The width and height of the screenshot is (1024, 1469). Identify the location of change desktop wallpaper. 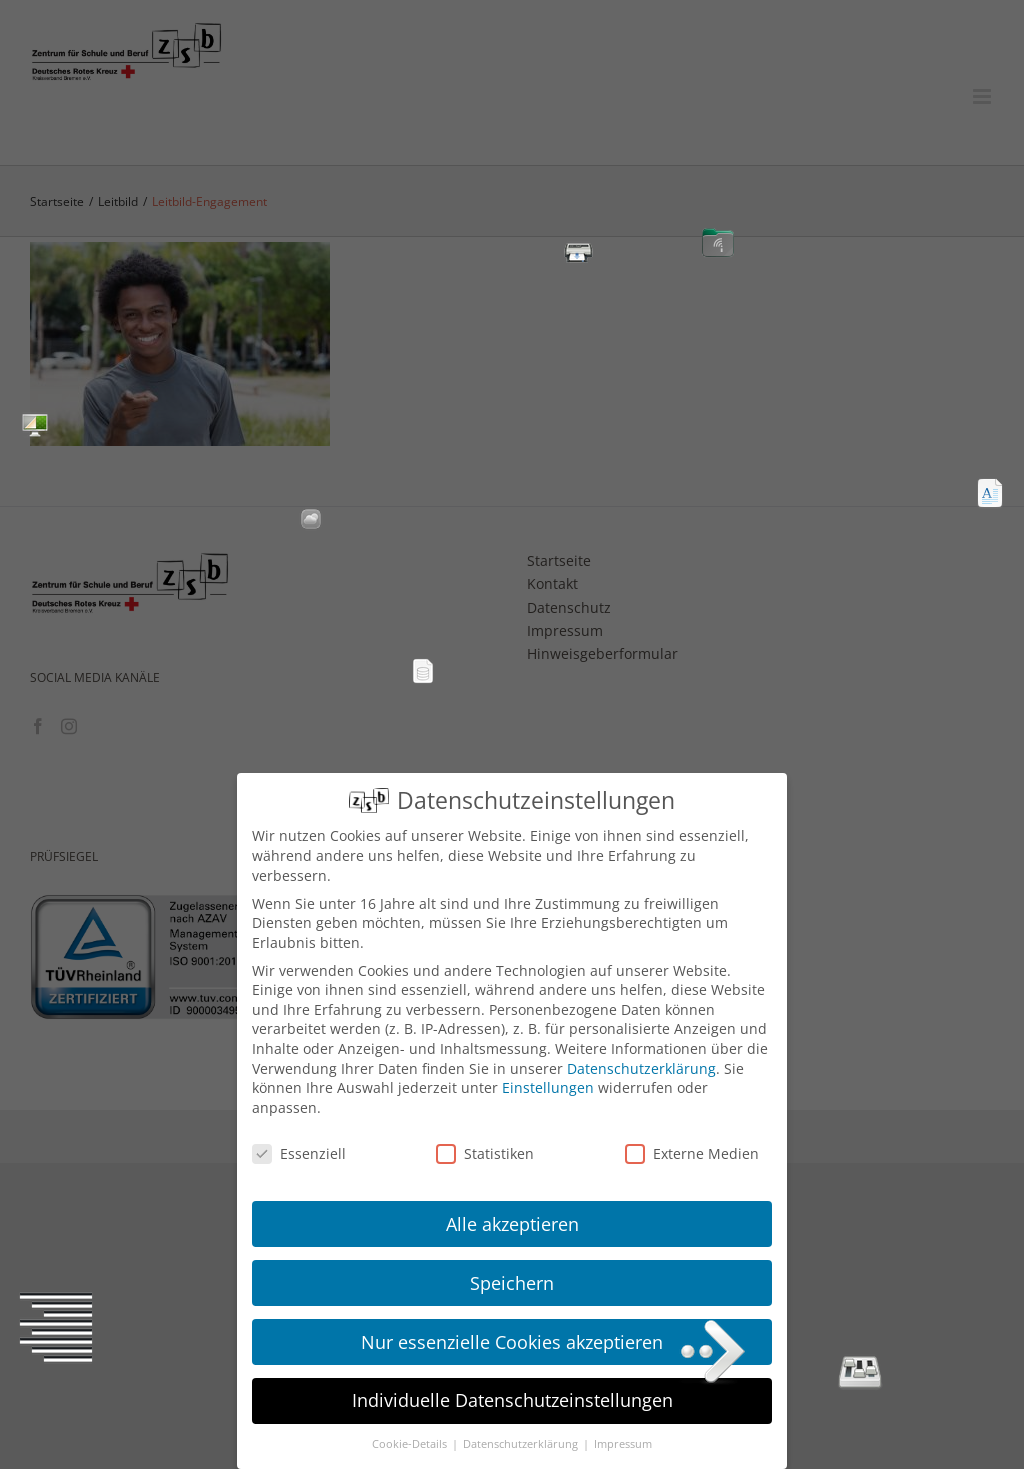
(35, 425).